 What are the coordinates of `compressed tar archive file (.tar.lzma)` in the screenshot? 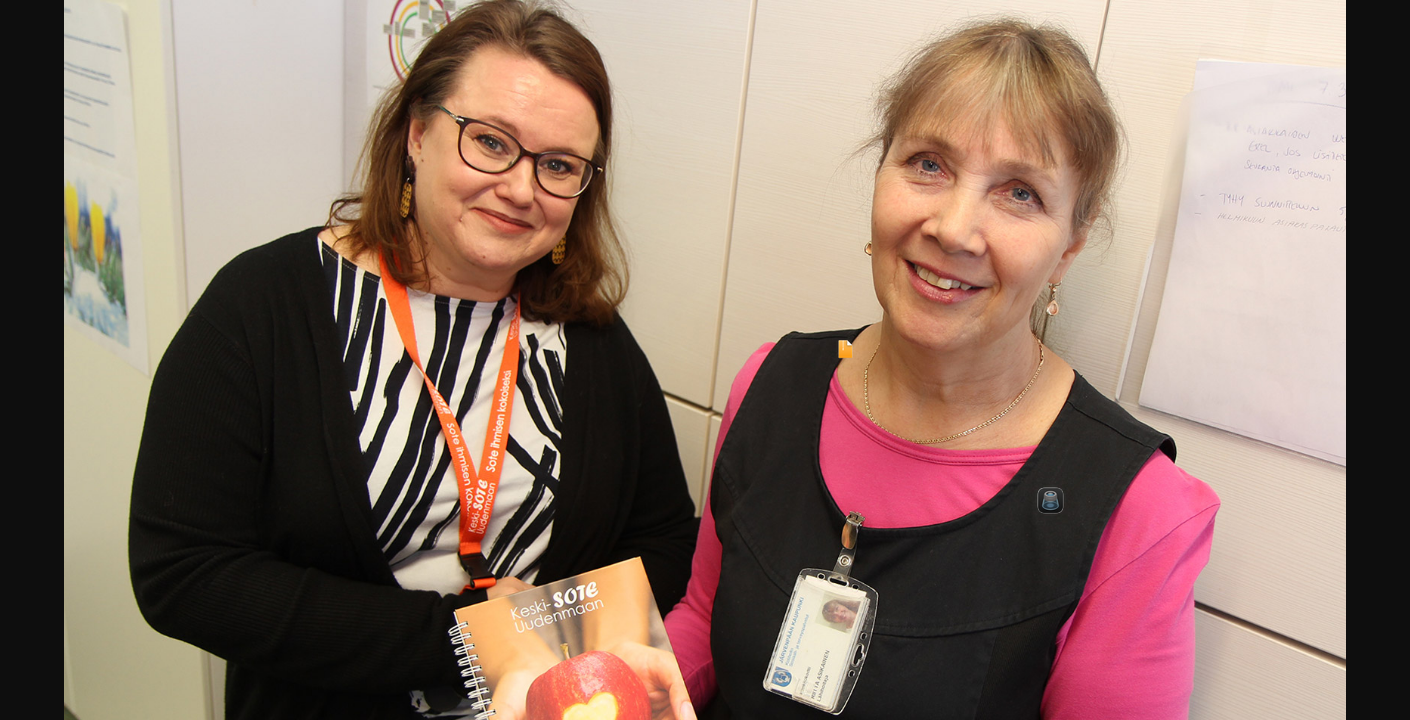 It's located at (845, 349).